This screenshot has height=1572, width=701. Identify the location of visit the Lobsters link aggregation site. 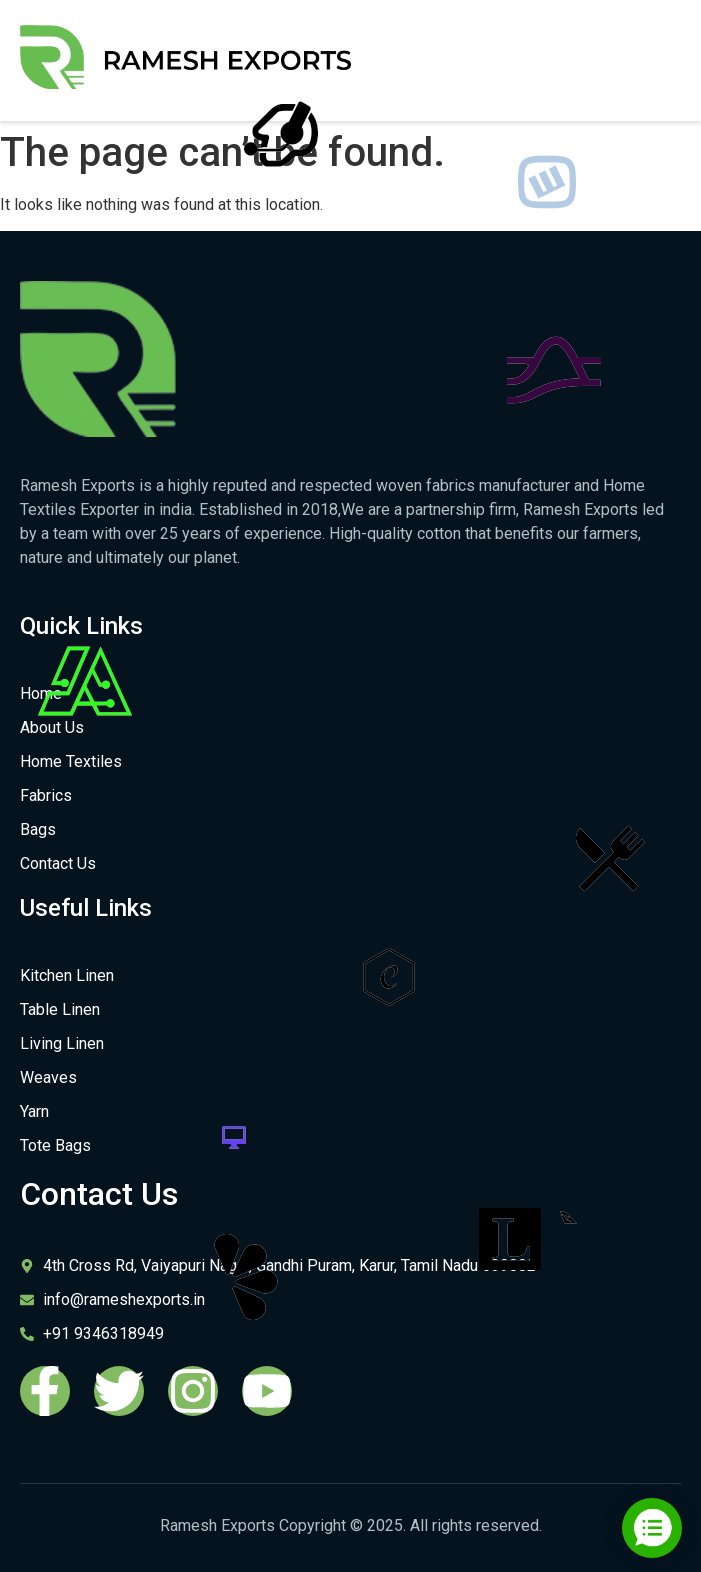
(510, 1239).